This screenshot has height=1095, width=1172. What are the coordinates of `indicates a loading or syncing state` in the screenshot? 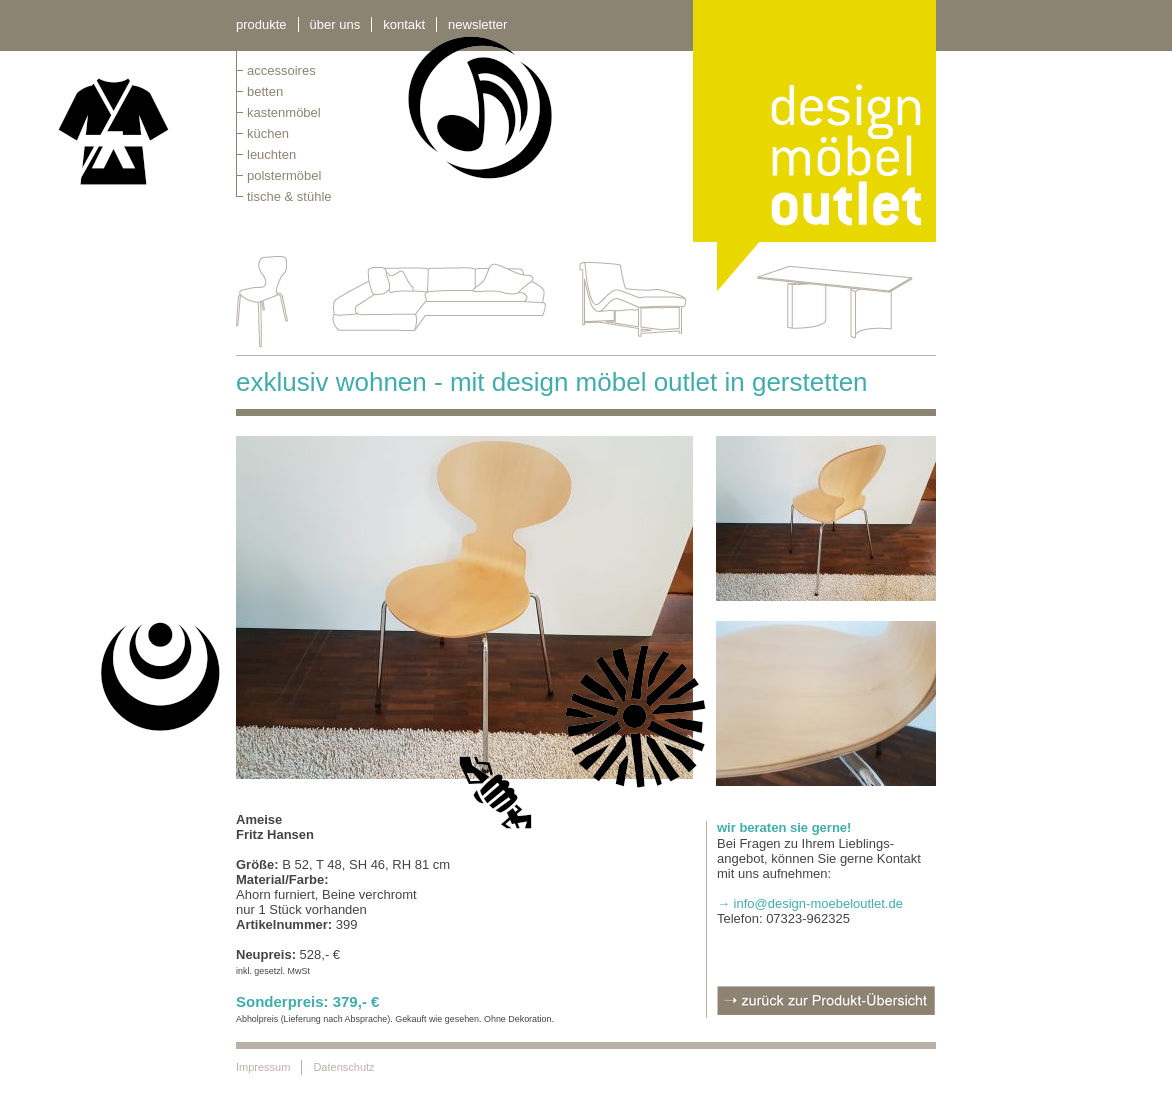 It's located at (160, 675).